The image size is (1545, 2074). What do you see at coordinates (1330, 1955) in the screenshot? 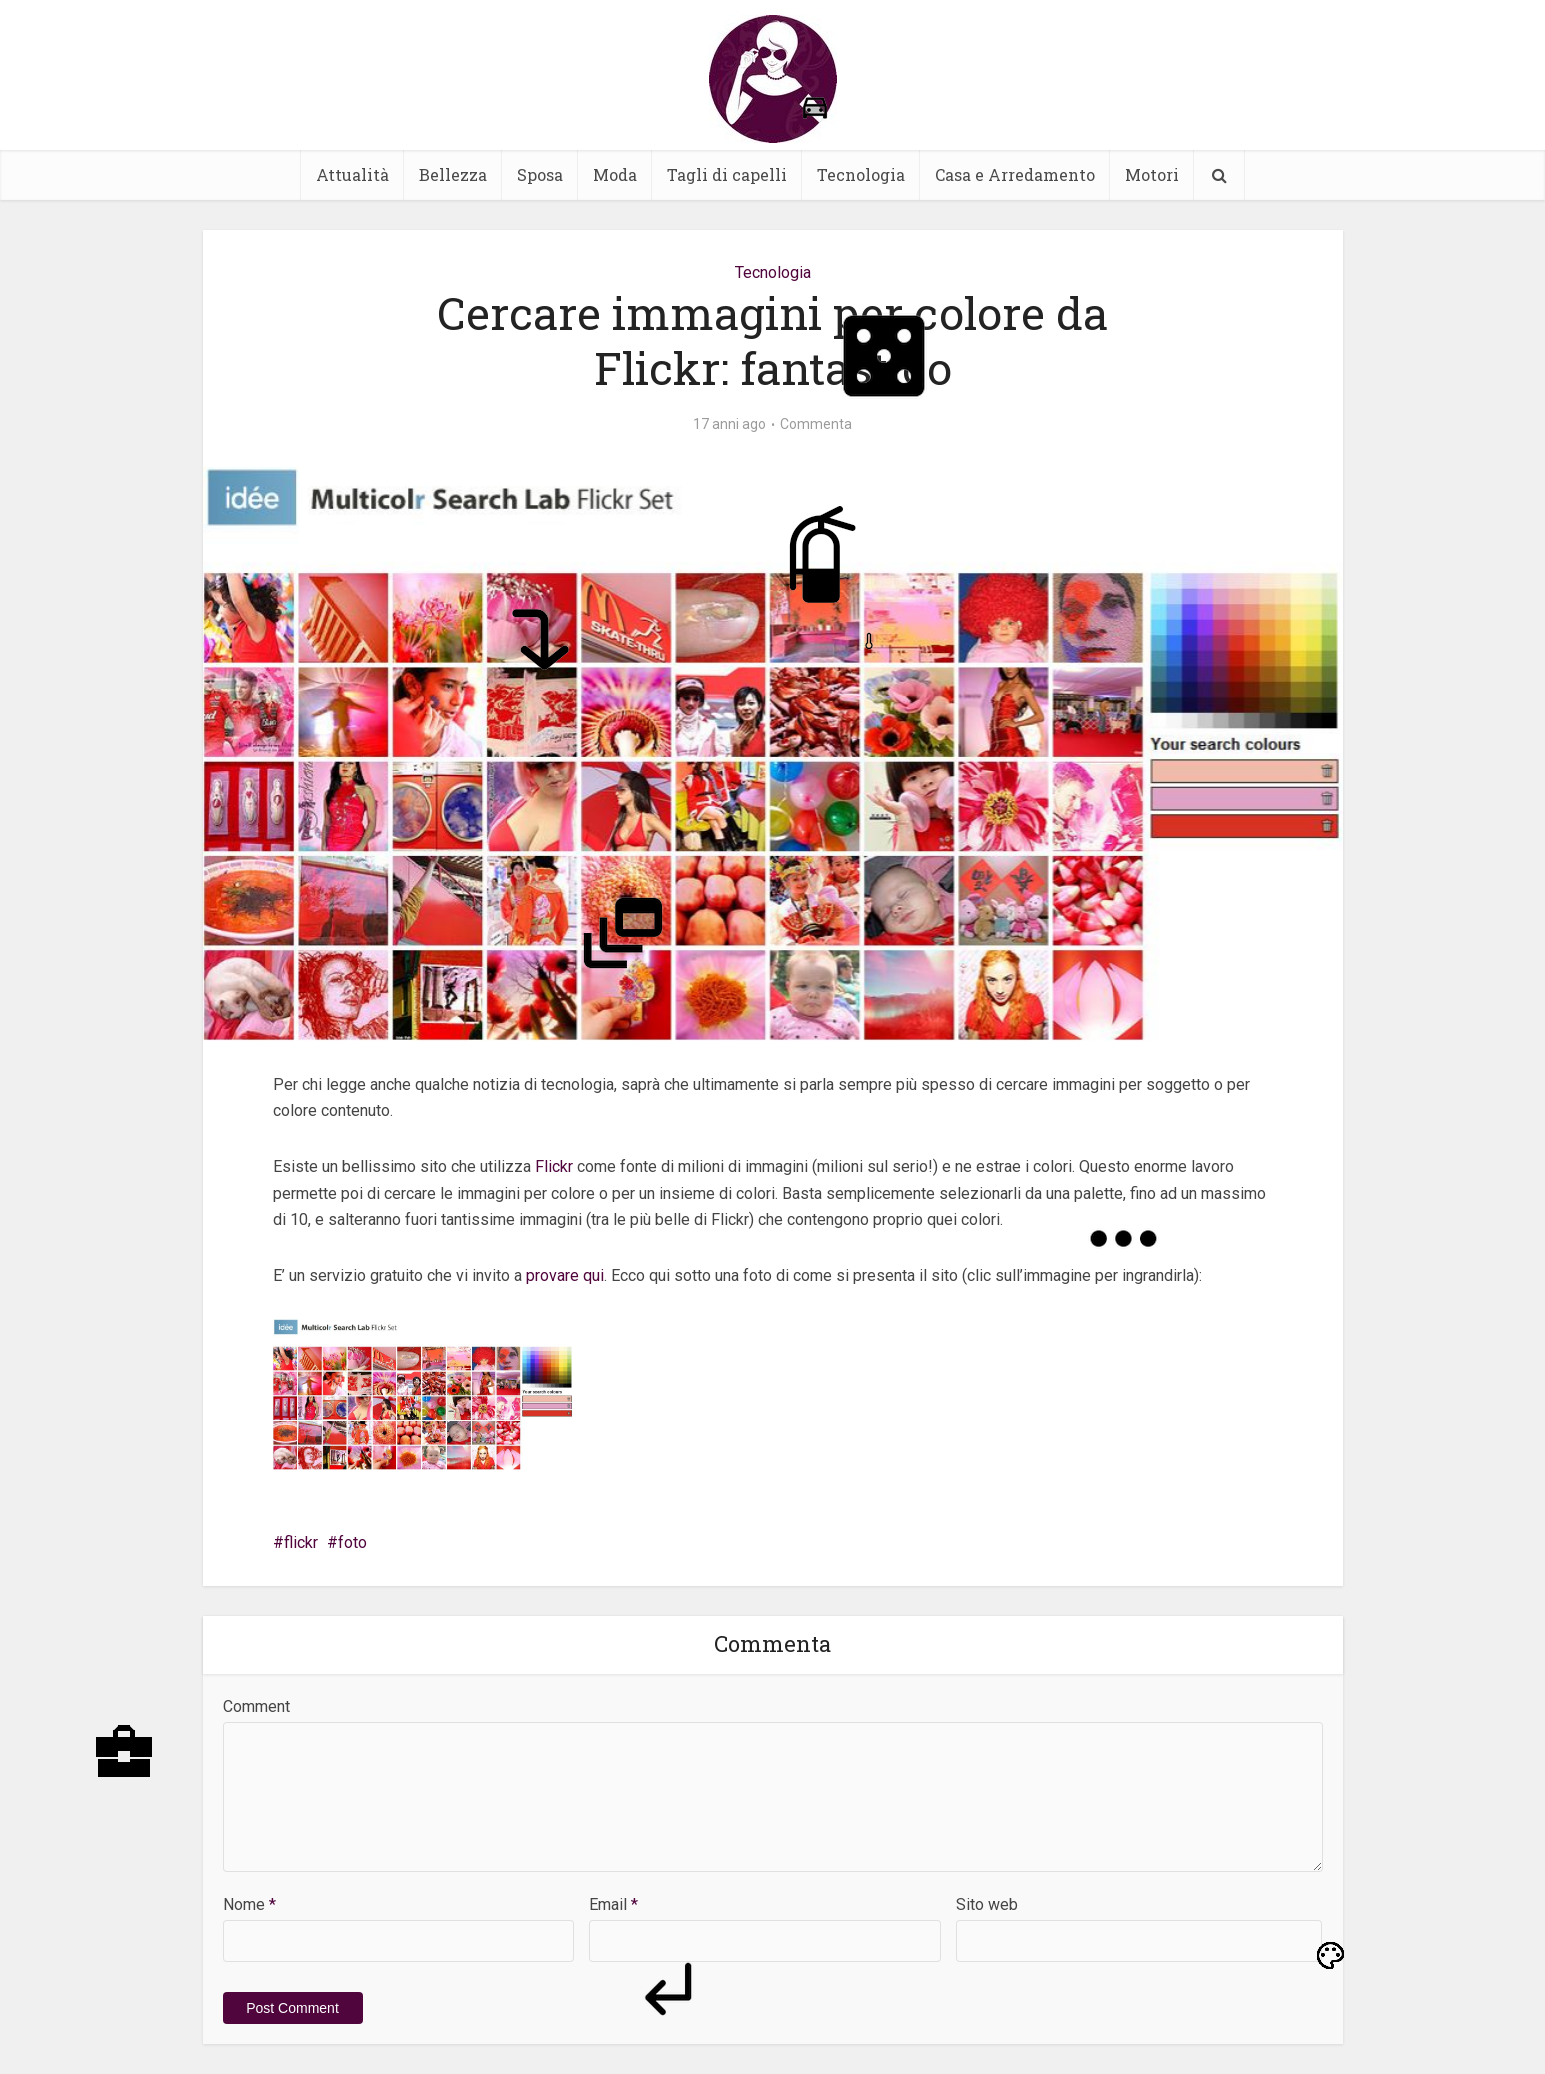
I see `customize color or theme settings` at bounding box center [1330, 1955].